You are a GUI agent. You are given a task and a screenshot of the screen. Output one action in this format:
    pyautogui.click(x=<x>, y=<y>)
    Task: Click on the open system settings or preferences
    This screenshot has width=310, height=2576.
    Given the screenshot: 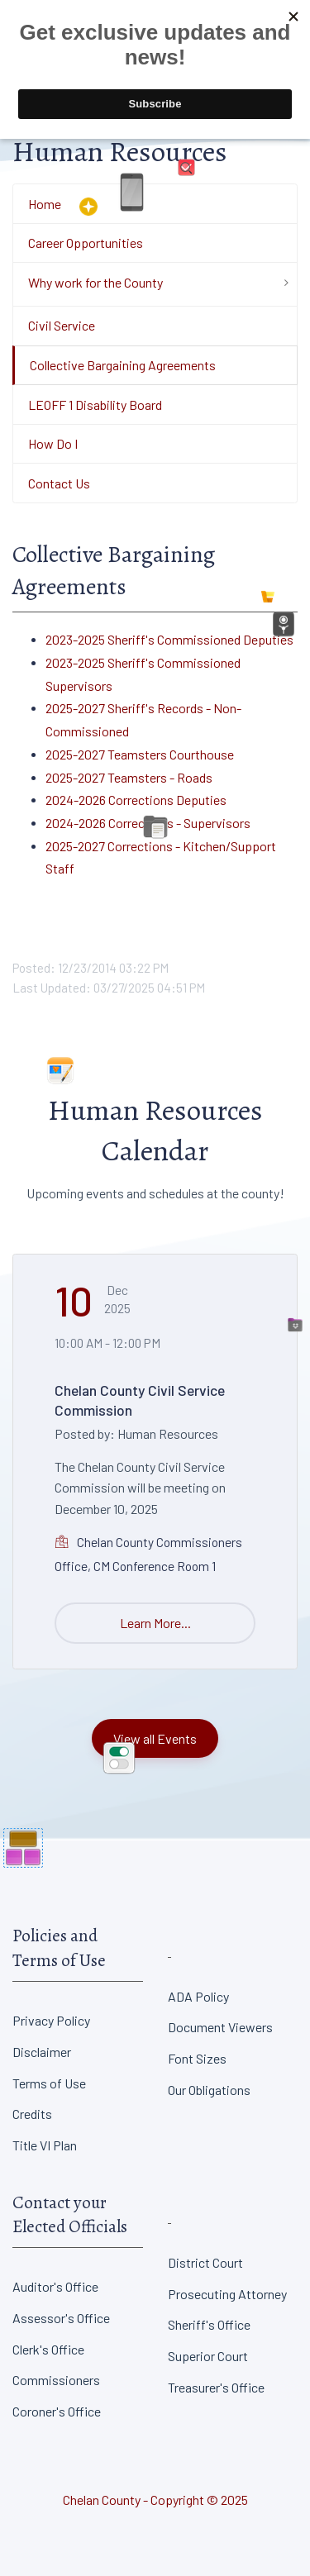 What is the action you would take?
    pyautogui.click(x=119, y=1758)
    